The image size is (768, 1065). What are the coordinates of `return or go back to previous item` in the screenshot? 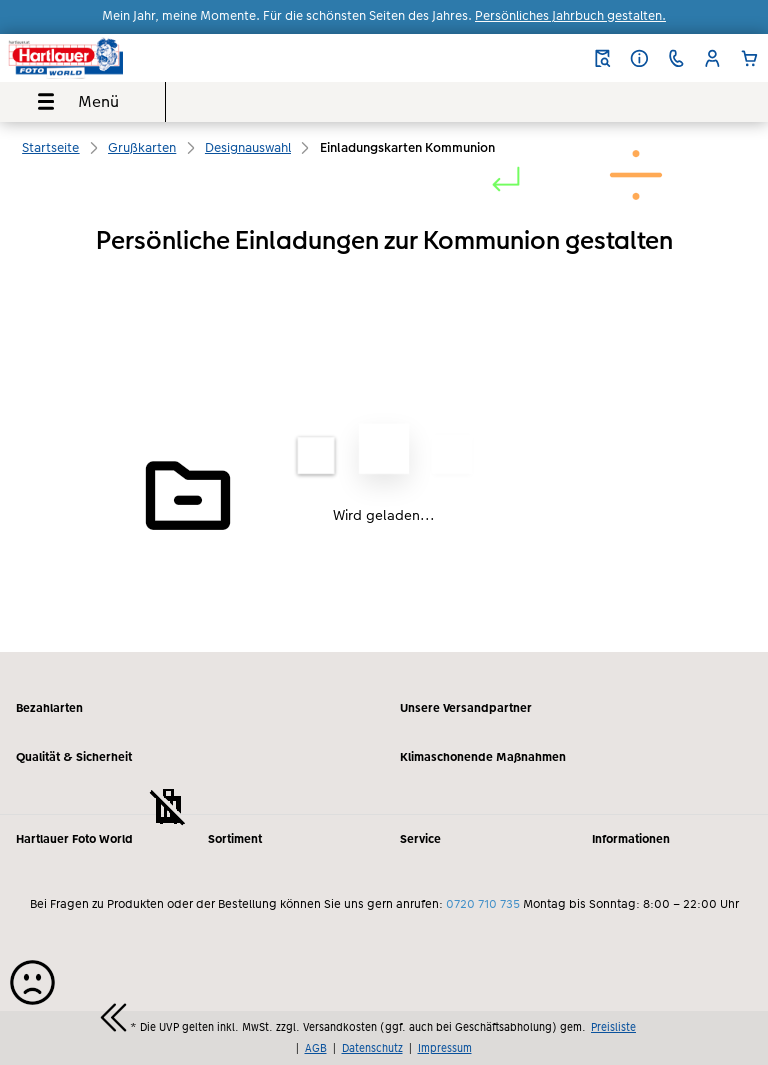 It's located at (506, 179).